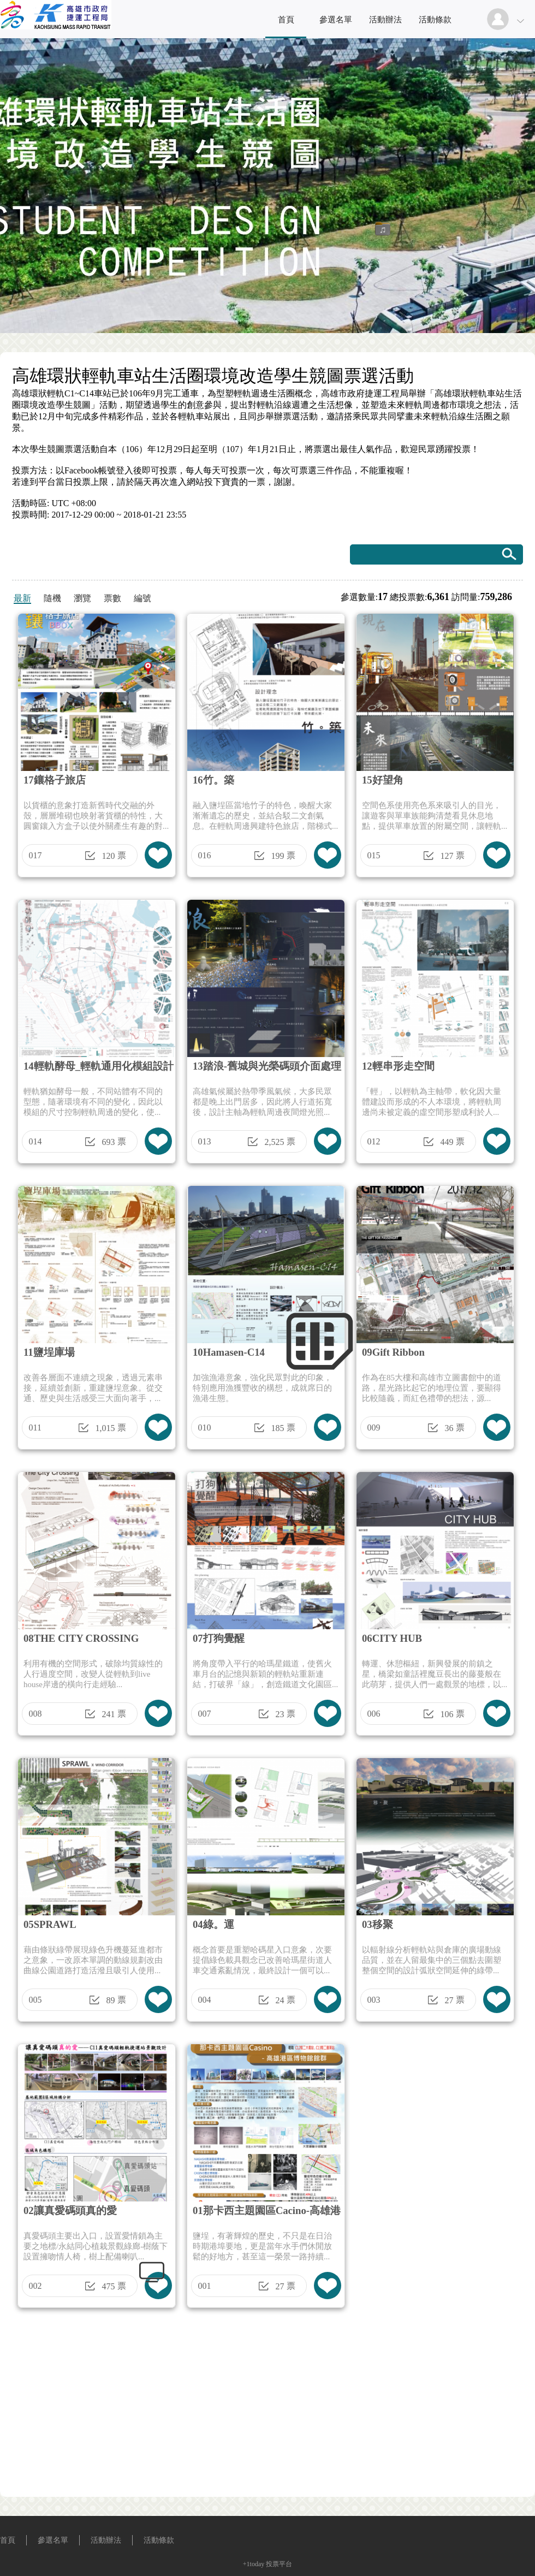 Image resolution: width=535 pixels, height=2576 pixels. Describe the element at coordinates (319, 1341) in the screenshot. I see `indicates sim card status or settings` at that location.